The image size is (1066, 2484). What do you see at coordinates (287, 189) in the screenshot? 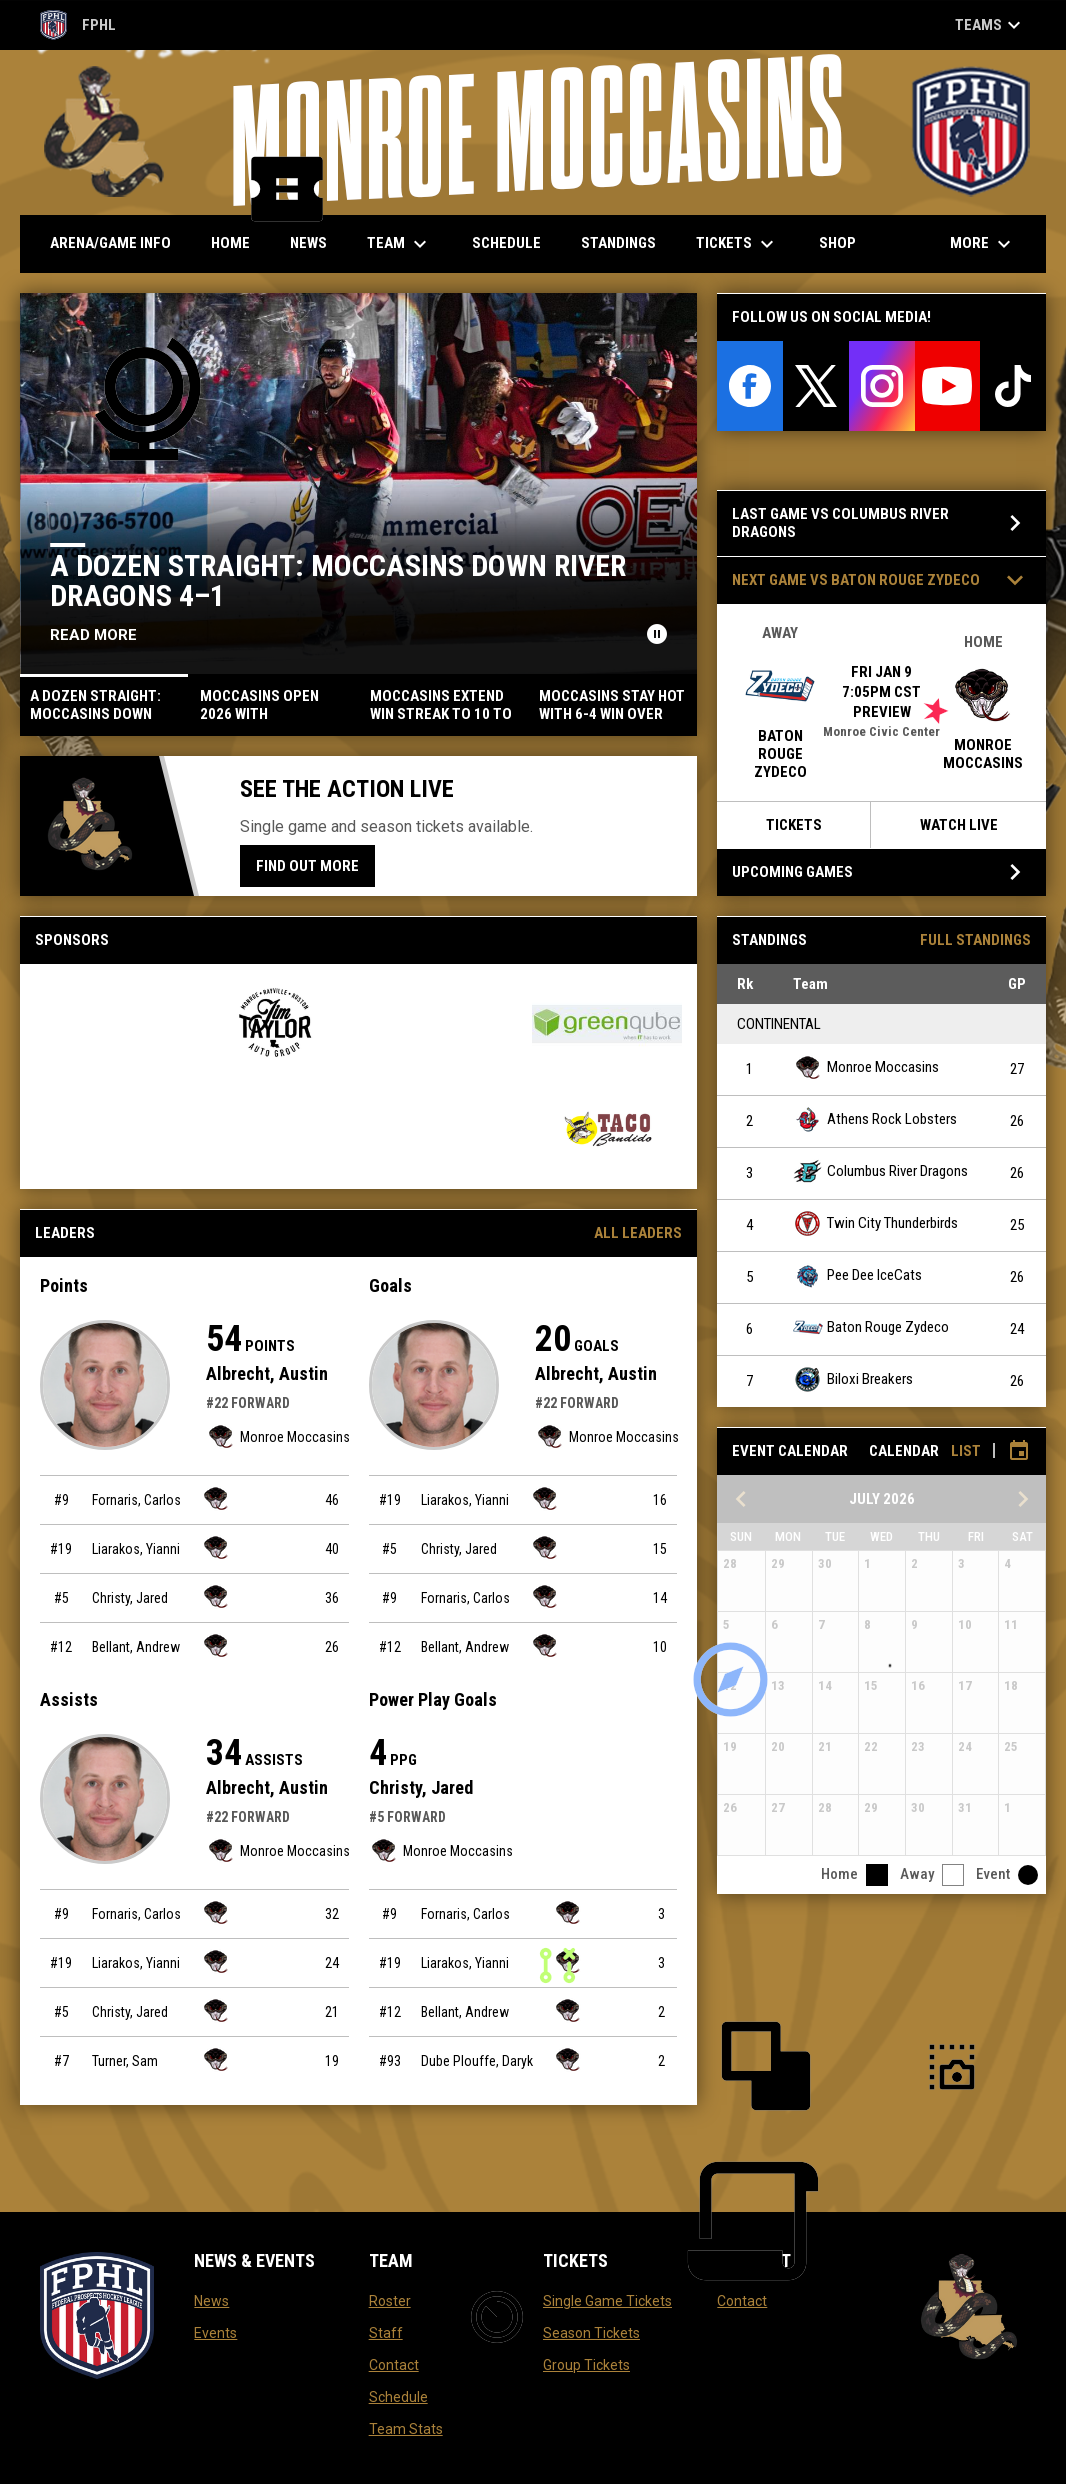
I see `view available coupons or discounts` at bounding box center [287, 189].